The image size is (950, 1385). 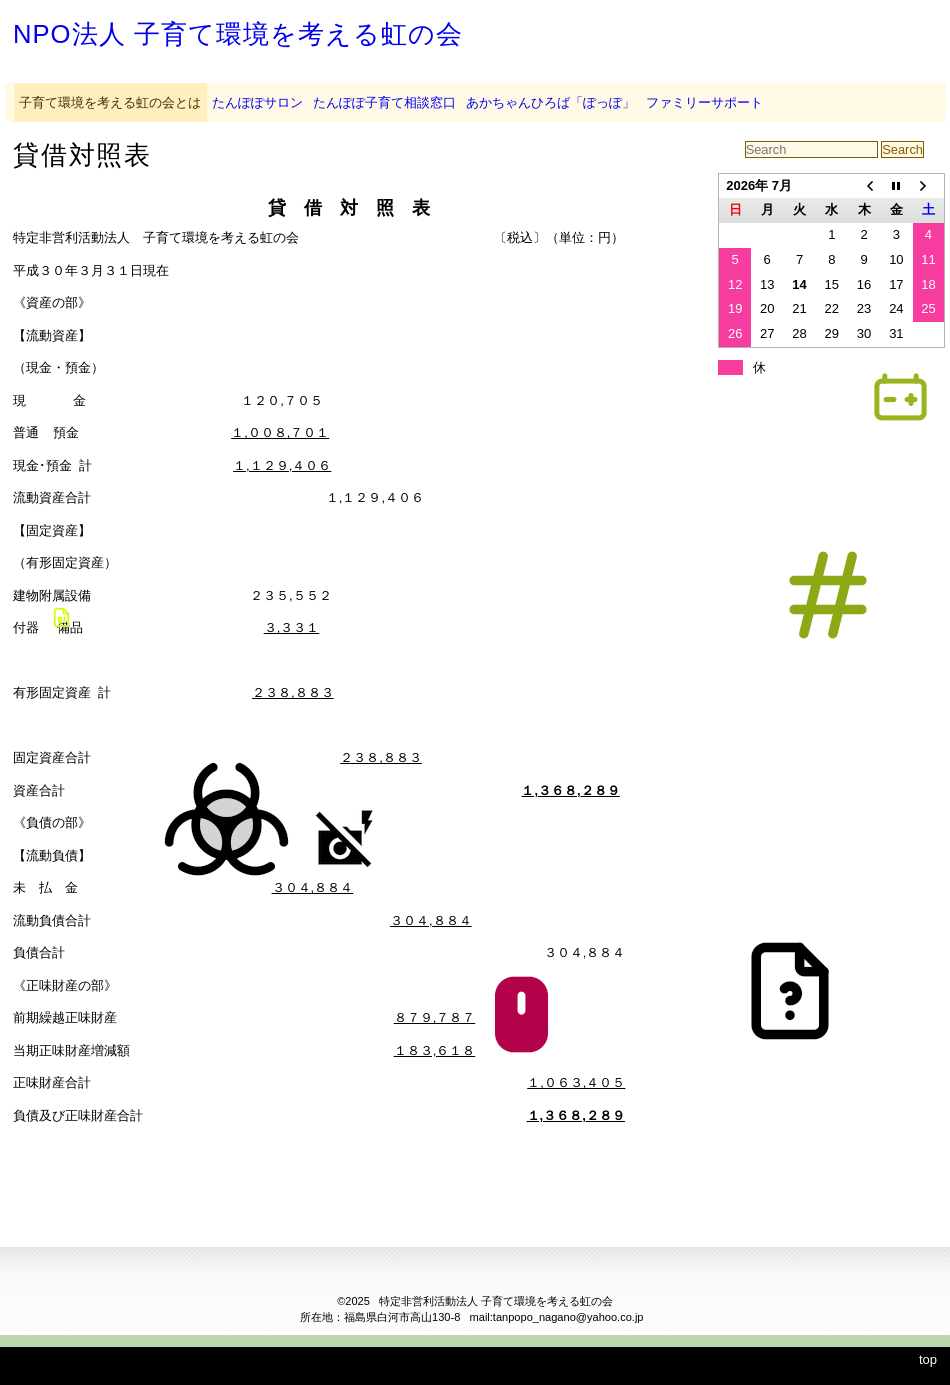 What do you see at coordinates (790, 991) in the screenshot?
I see `unknown or unrecognized file type` at bounding box center [790, 991].